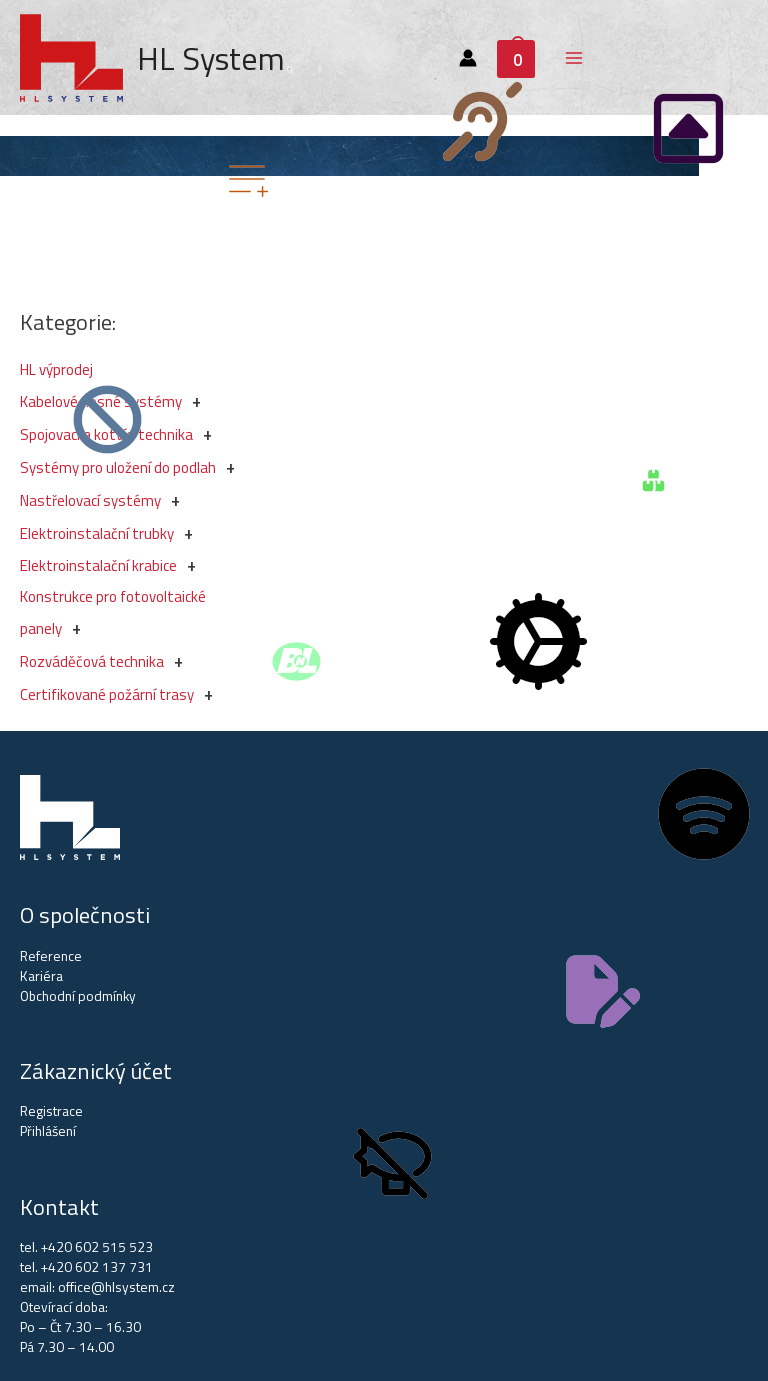 The height and width of the screenshot is (1381, 768). I want to click on view inventory or stock items, so click(653, 480).